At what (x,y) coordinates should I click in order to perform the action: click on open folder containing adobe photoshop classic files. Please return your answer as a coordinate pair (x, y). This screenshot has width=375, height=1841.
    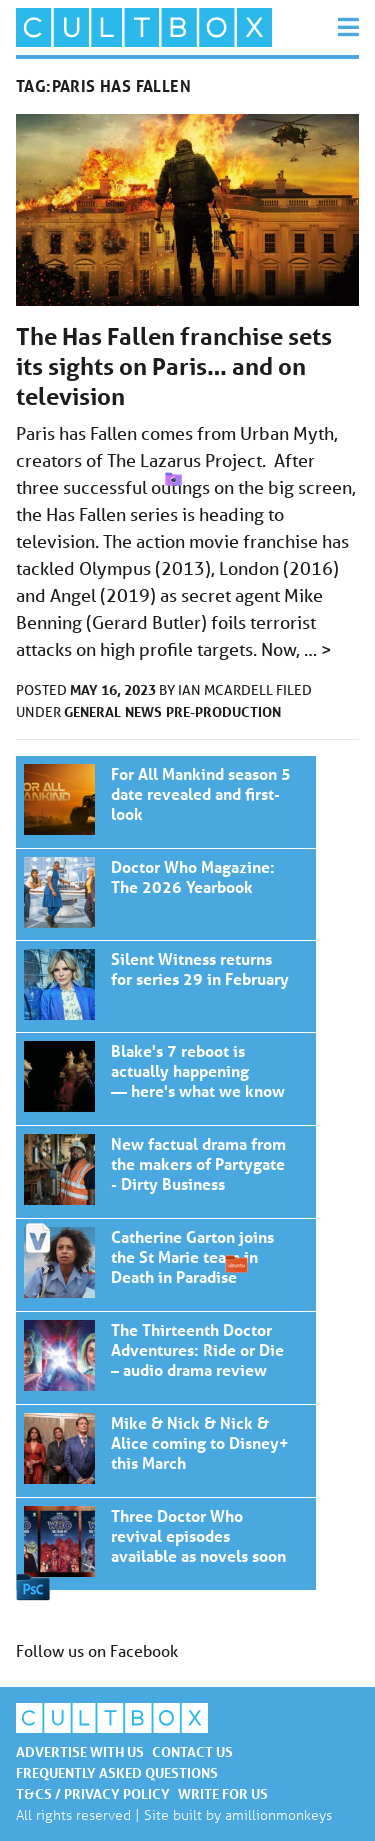
    Looking at the image, I should click on (33, 1588).